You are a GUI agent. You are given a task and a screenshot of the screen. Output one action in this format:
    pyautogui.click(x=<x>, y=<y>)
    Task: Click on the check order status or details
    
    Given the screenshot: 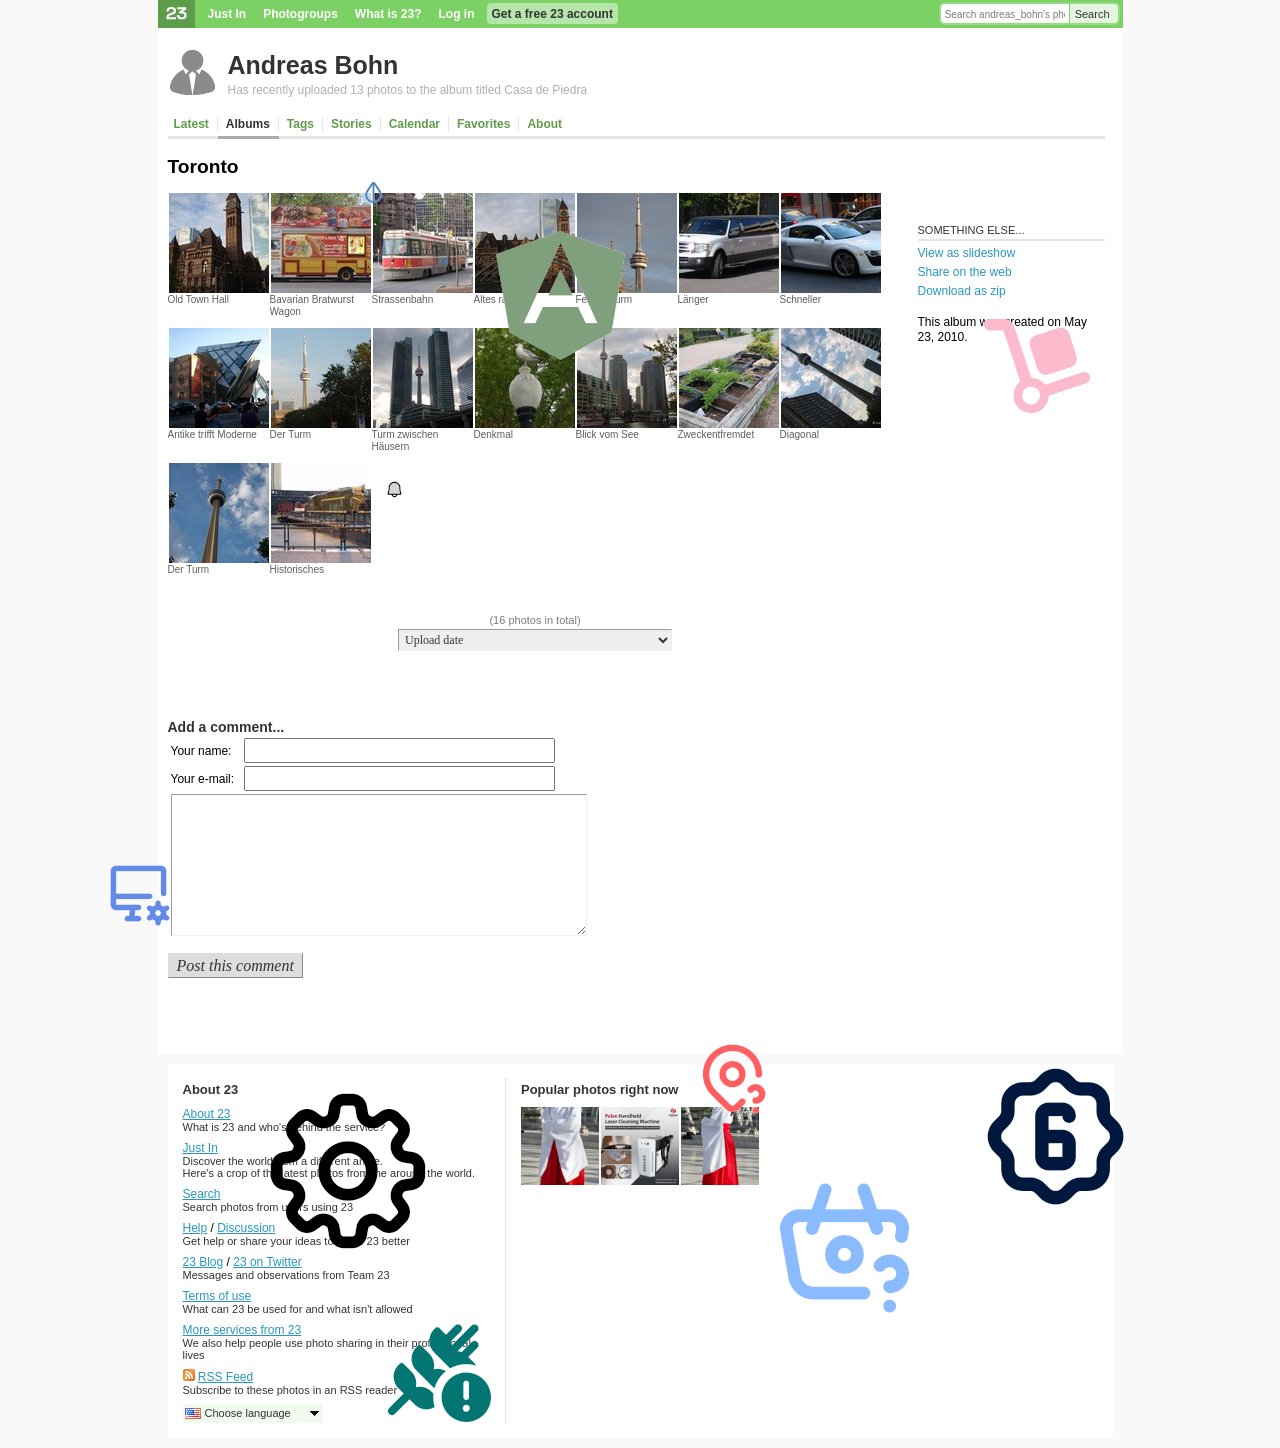 What is the action you would take?
    pyautogui.click(x=844, y=1241)
    